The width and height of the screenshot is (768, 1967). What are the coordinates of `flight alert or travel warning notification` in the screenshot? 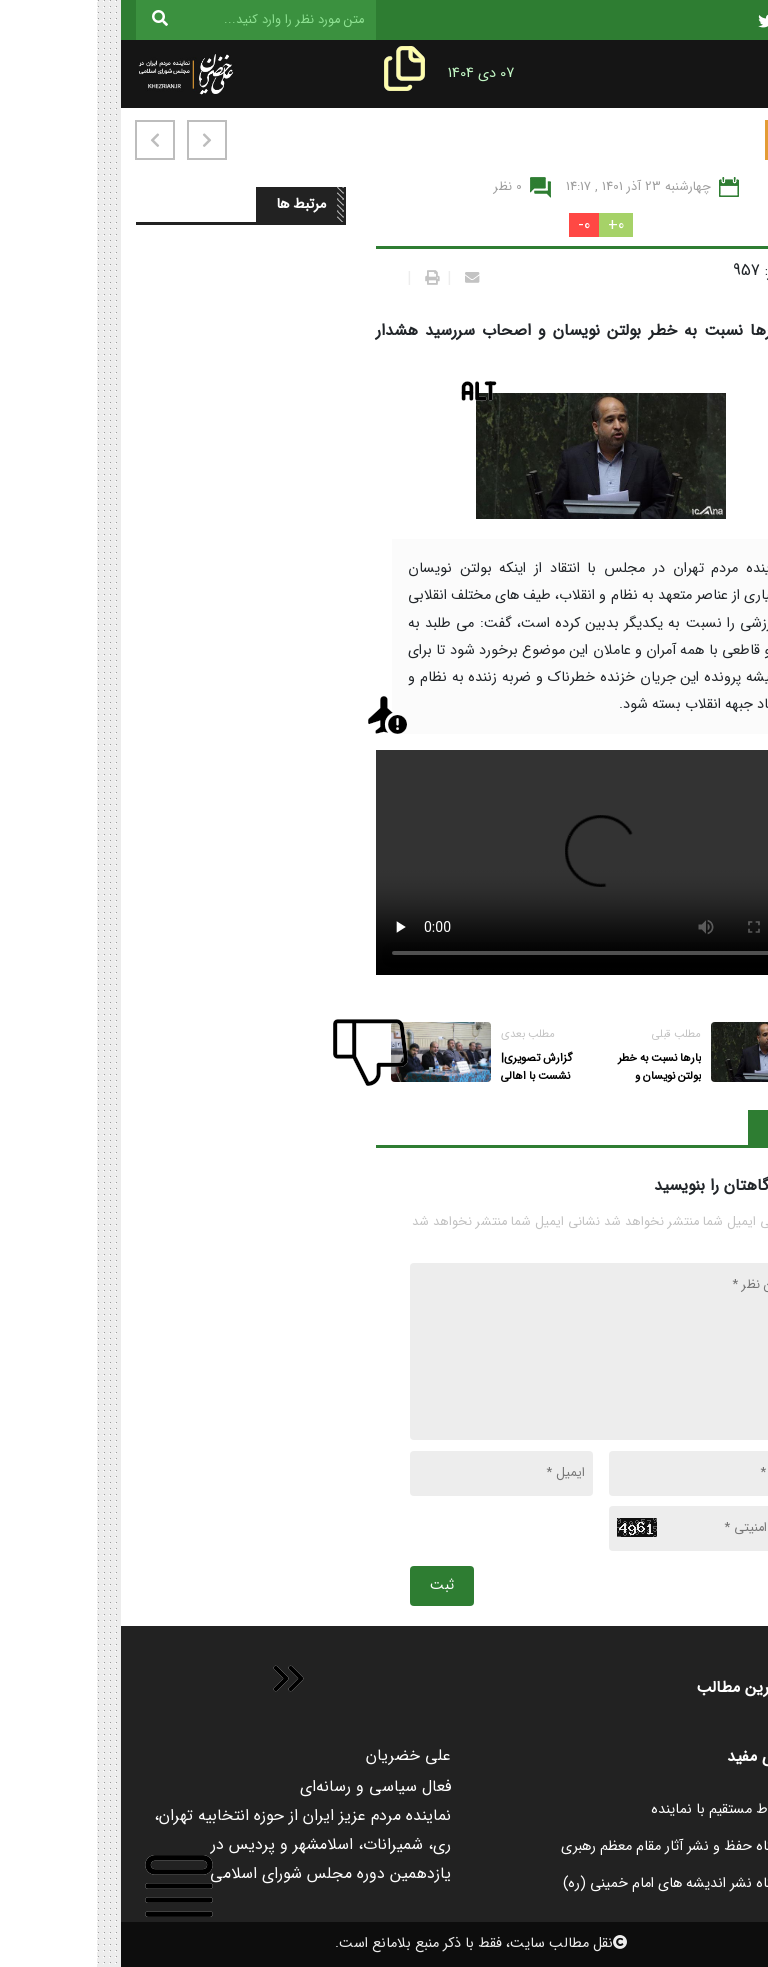 It's located at (386, 715).